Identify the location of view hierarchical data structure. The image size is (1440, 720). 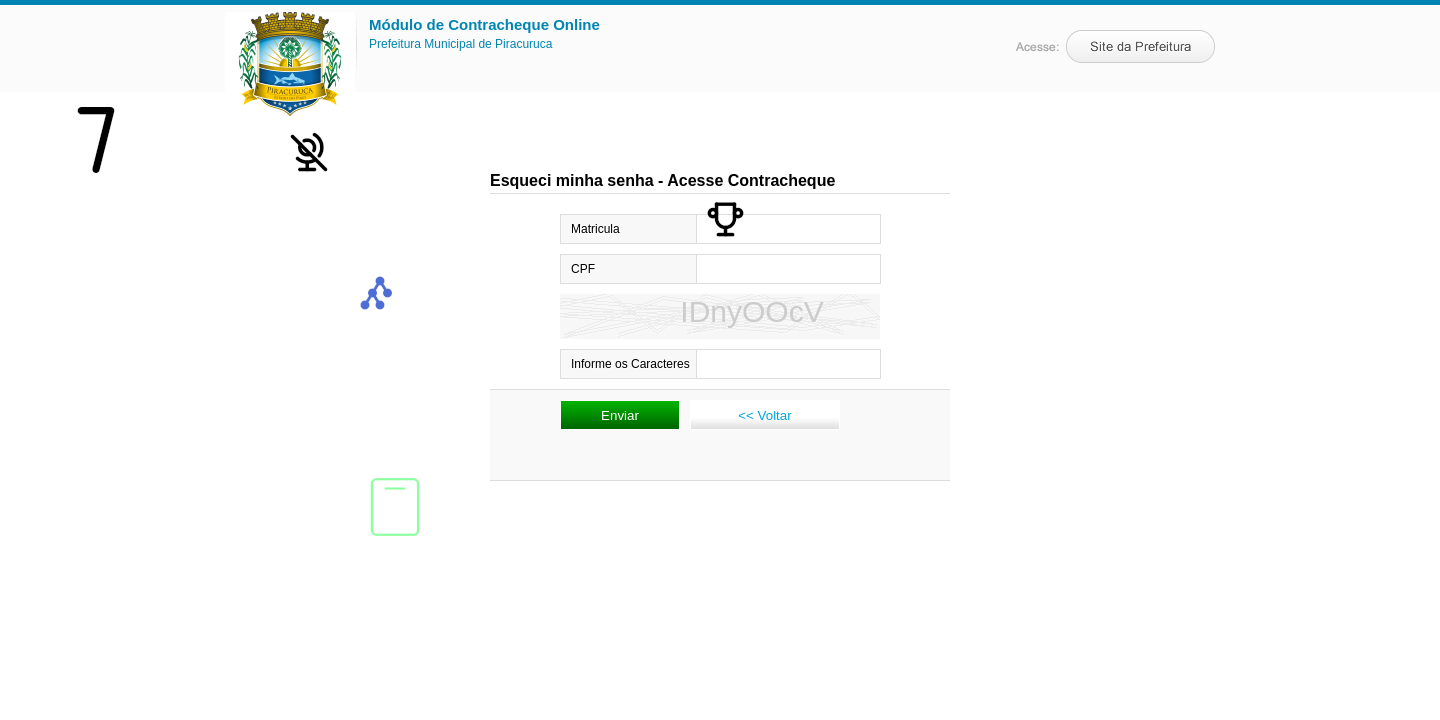
(377, 293).